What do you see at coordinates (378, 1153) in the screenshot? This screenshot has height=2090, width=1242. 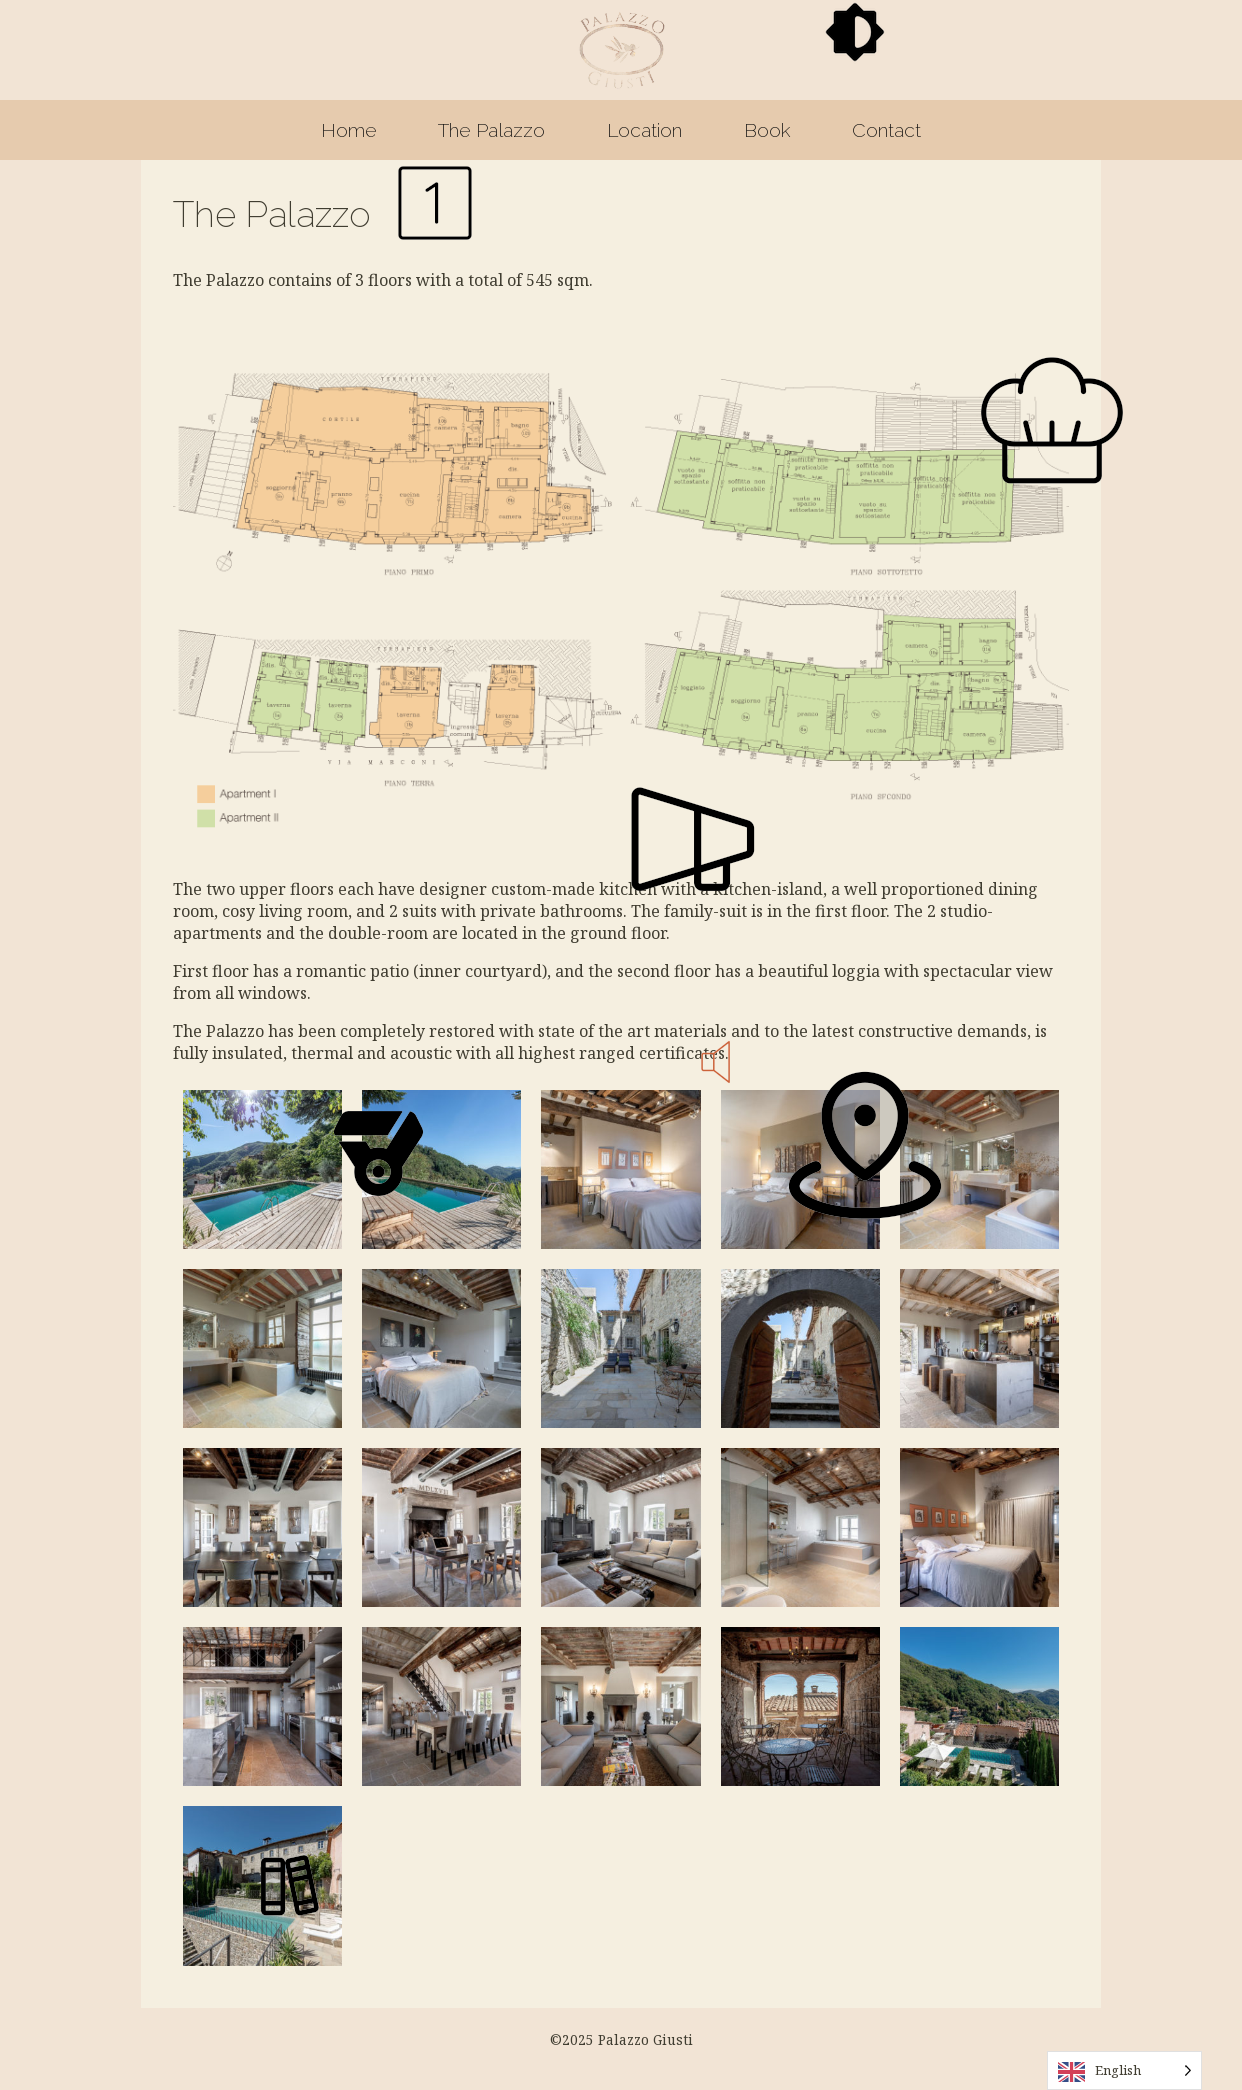 I see `view achievements or awards` at bounding box center [378, 1153].